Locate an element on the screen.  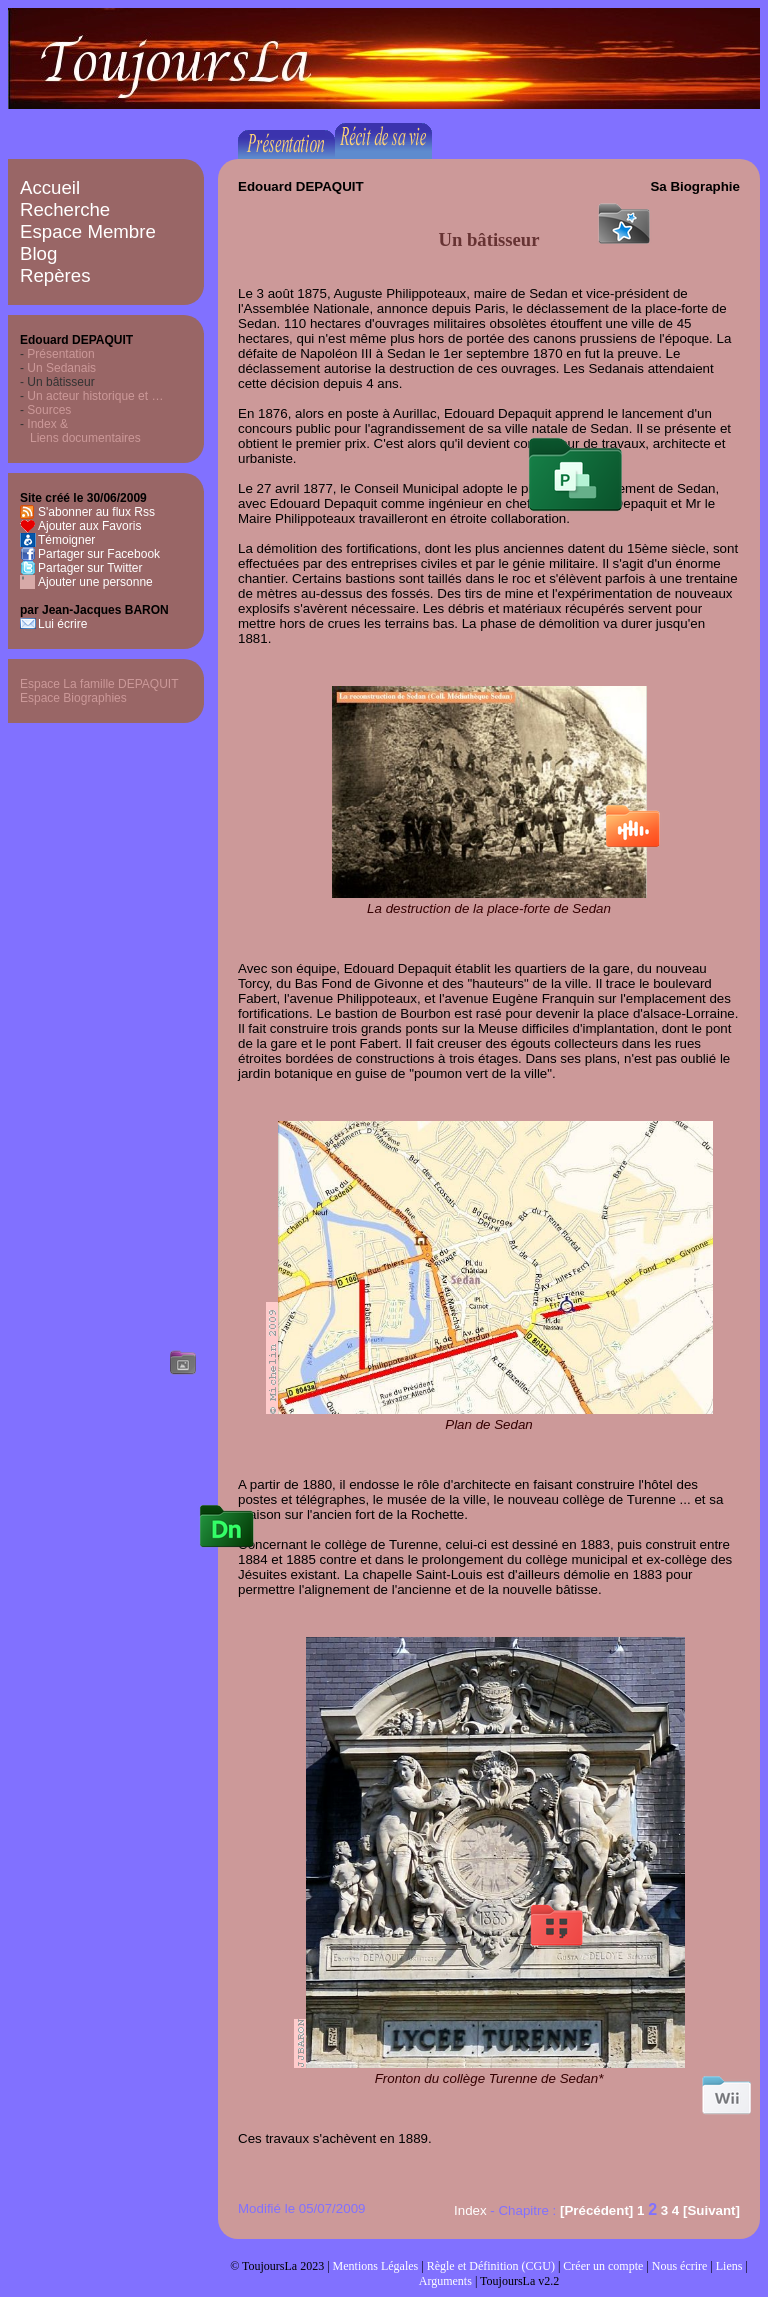
open folder containing microsoft project files is located at coordinates (575, 477).